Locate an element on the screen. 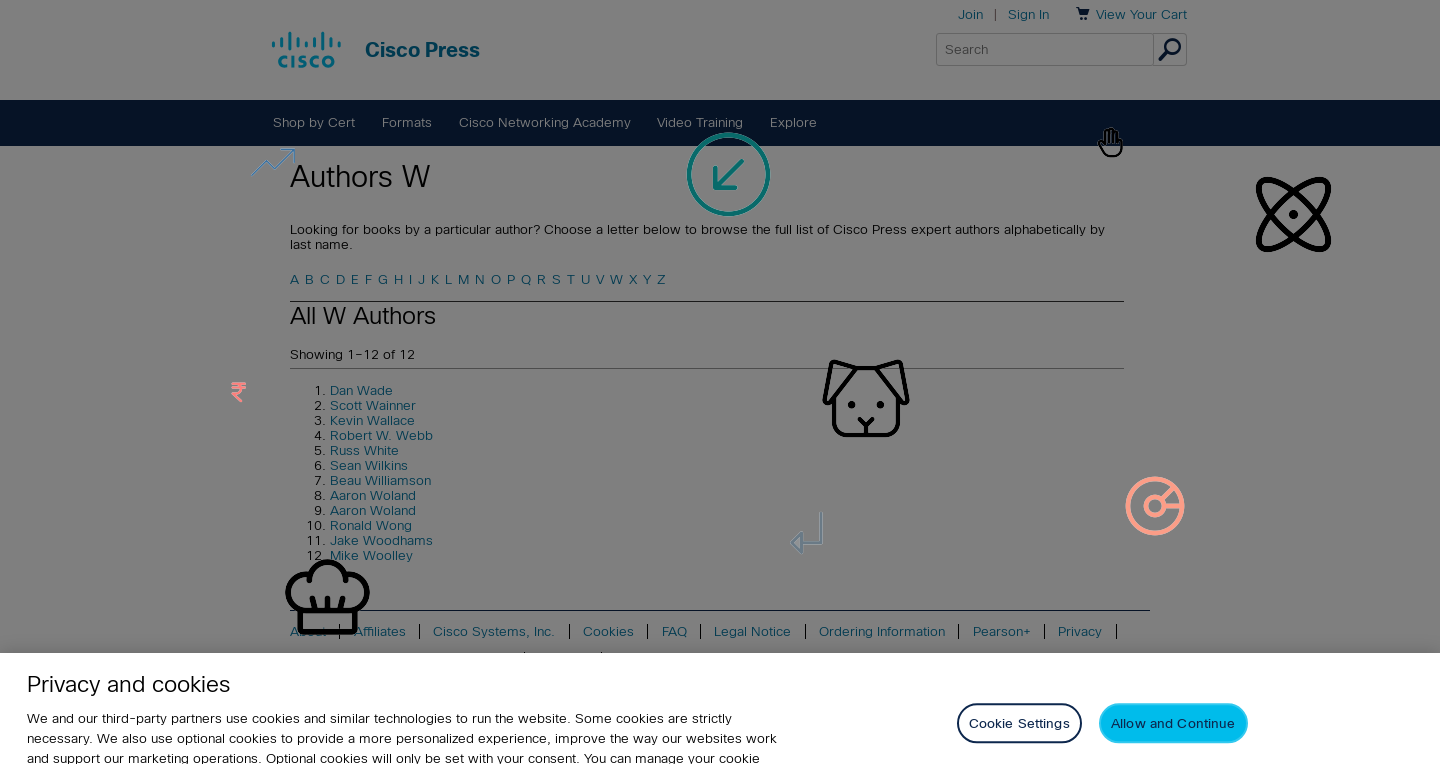  access science or chemistry features is located at coordinates (1293, 214).